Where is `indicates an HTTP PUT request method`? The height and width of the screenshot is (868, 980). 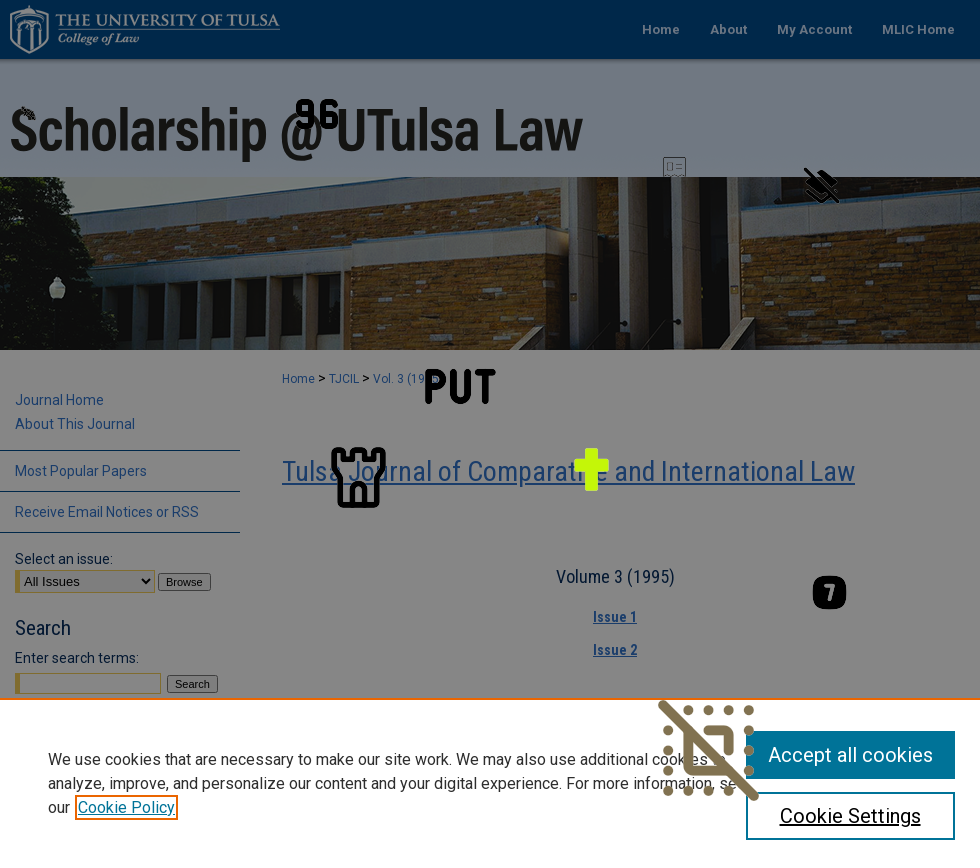
indicates an HTTP PUT request method is located at coordinates (460, 386).